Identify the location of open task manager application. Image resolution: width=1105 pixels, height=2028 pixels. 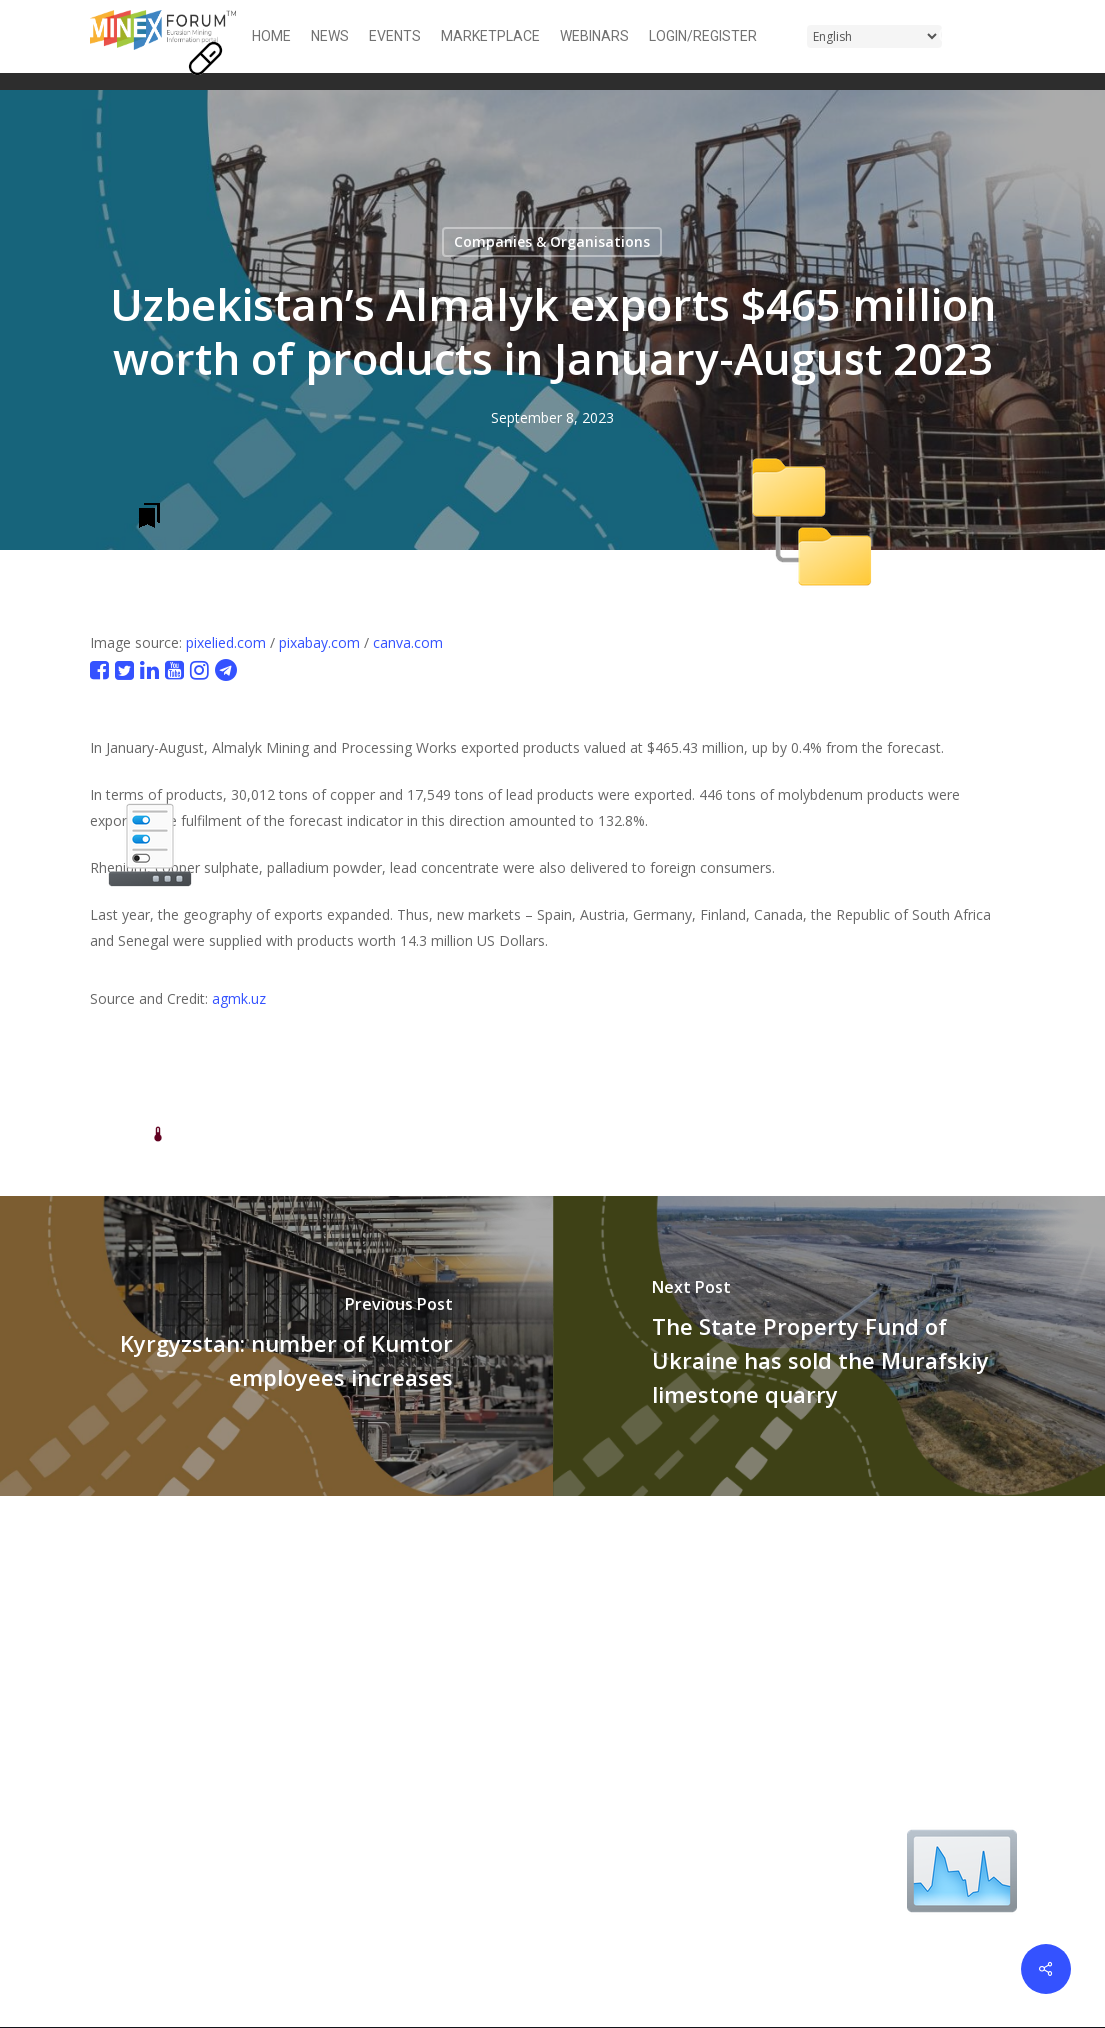
(962, 1871).